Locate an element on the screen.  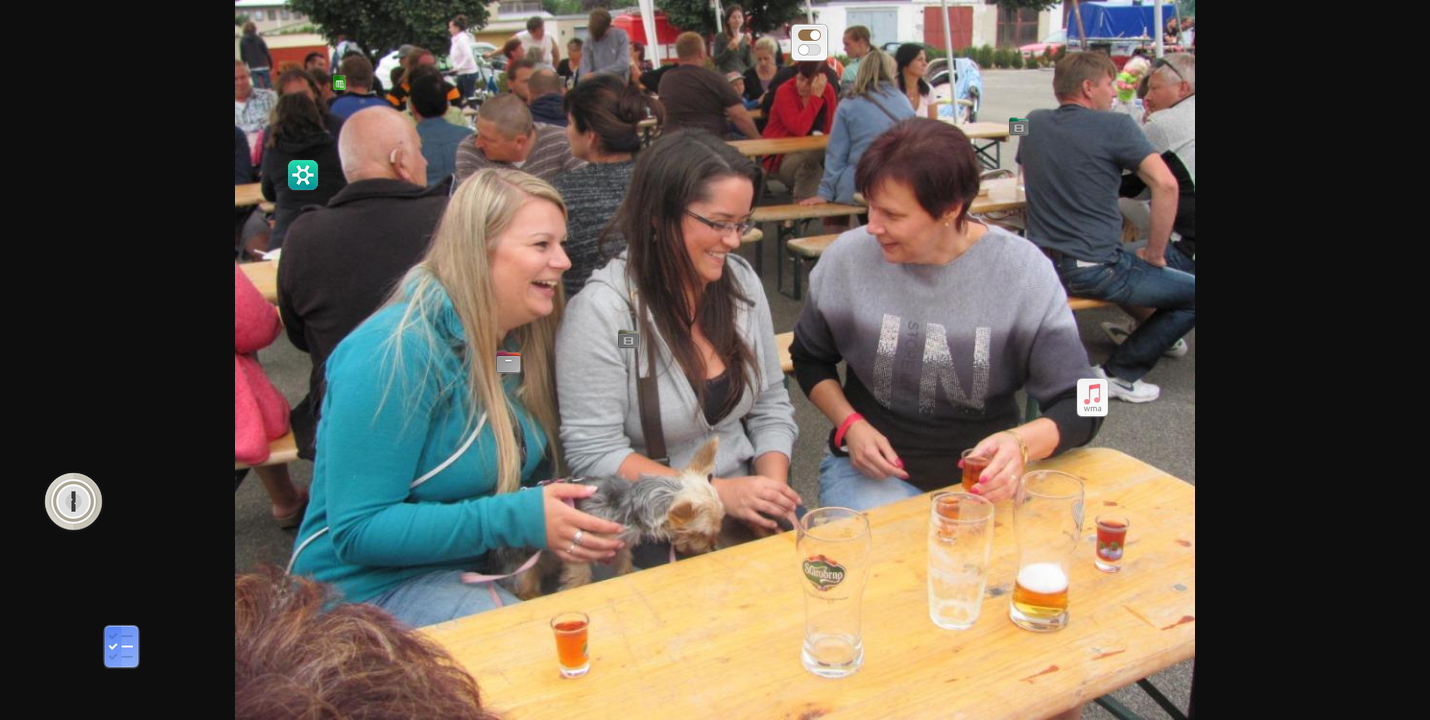
open videos folder is located at coordinates (628, 338).